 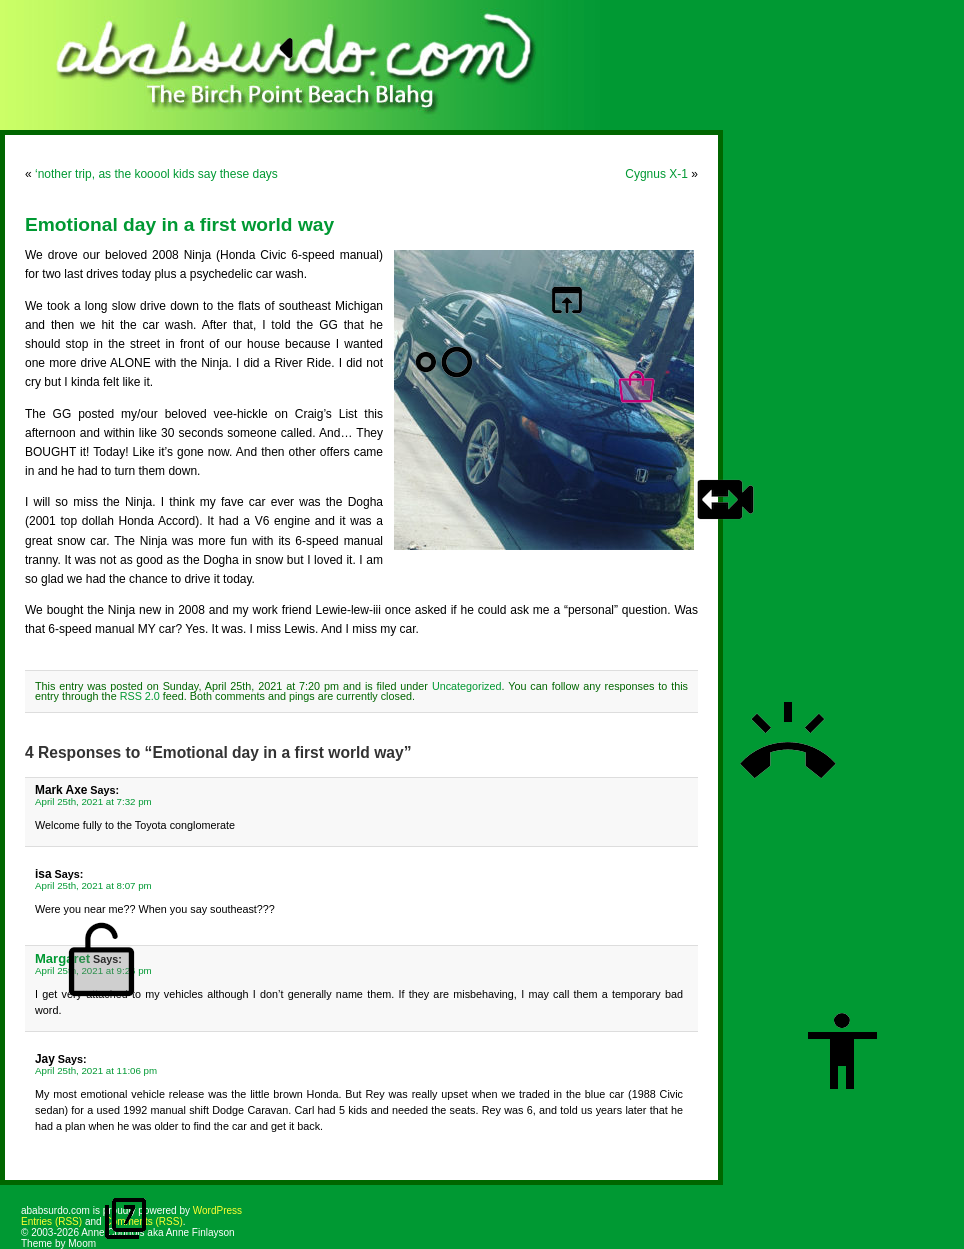 I want to click on navigate to the previous item or screen, so click(x=287, y=48).